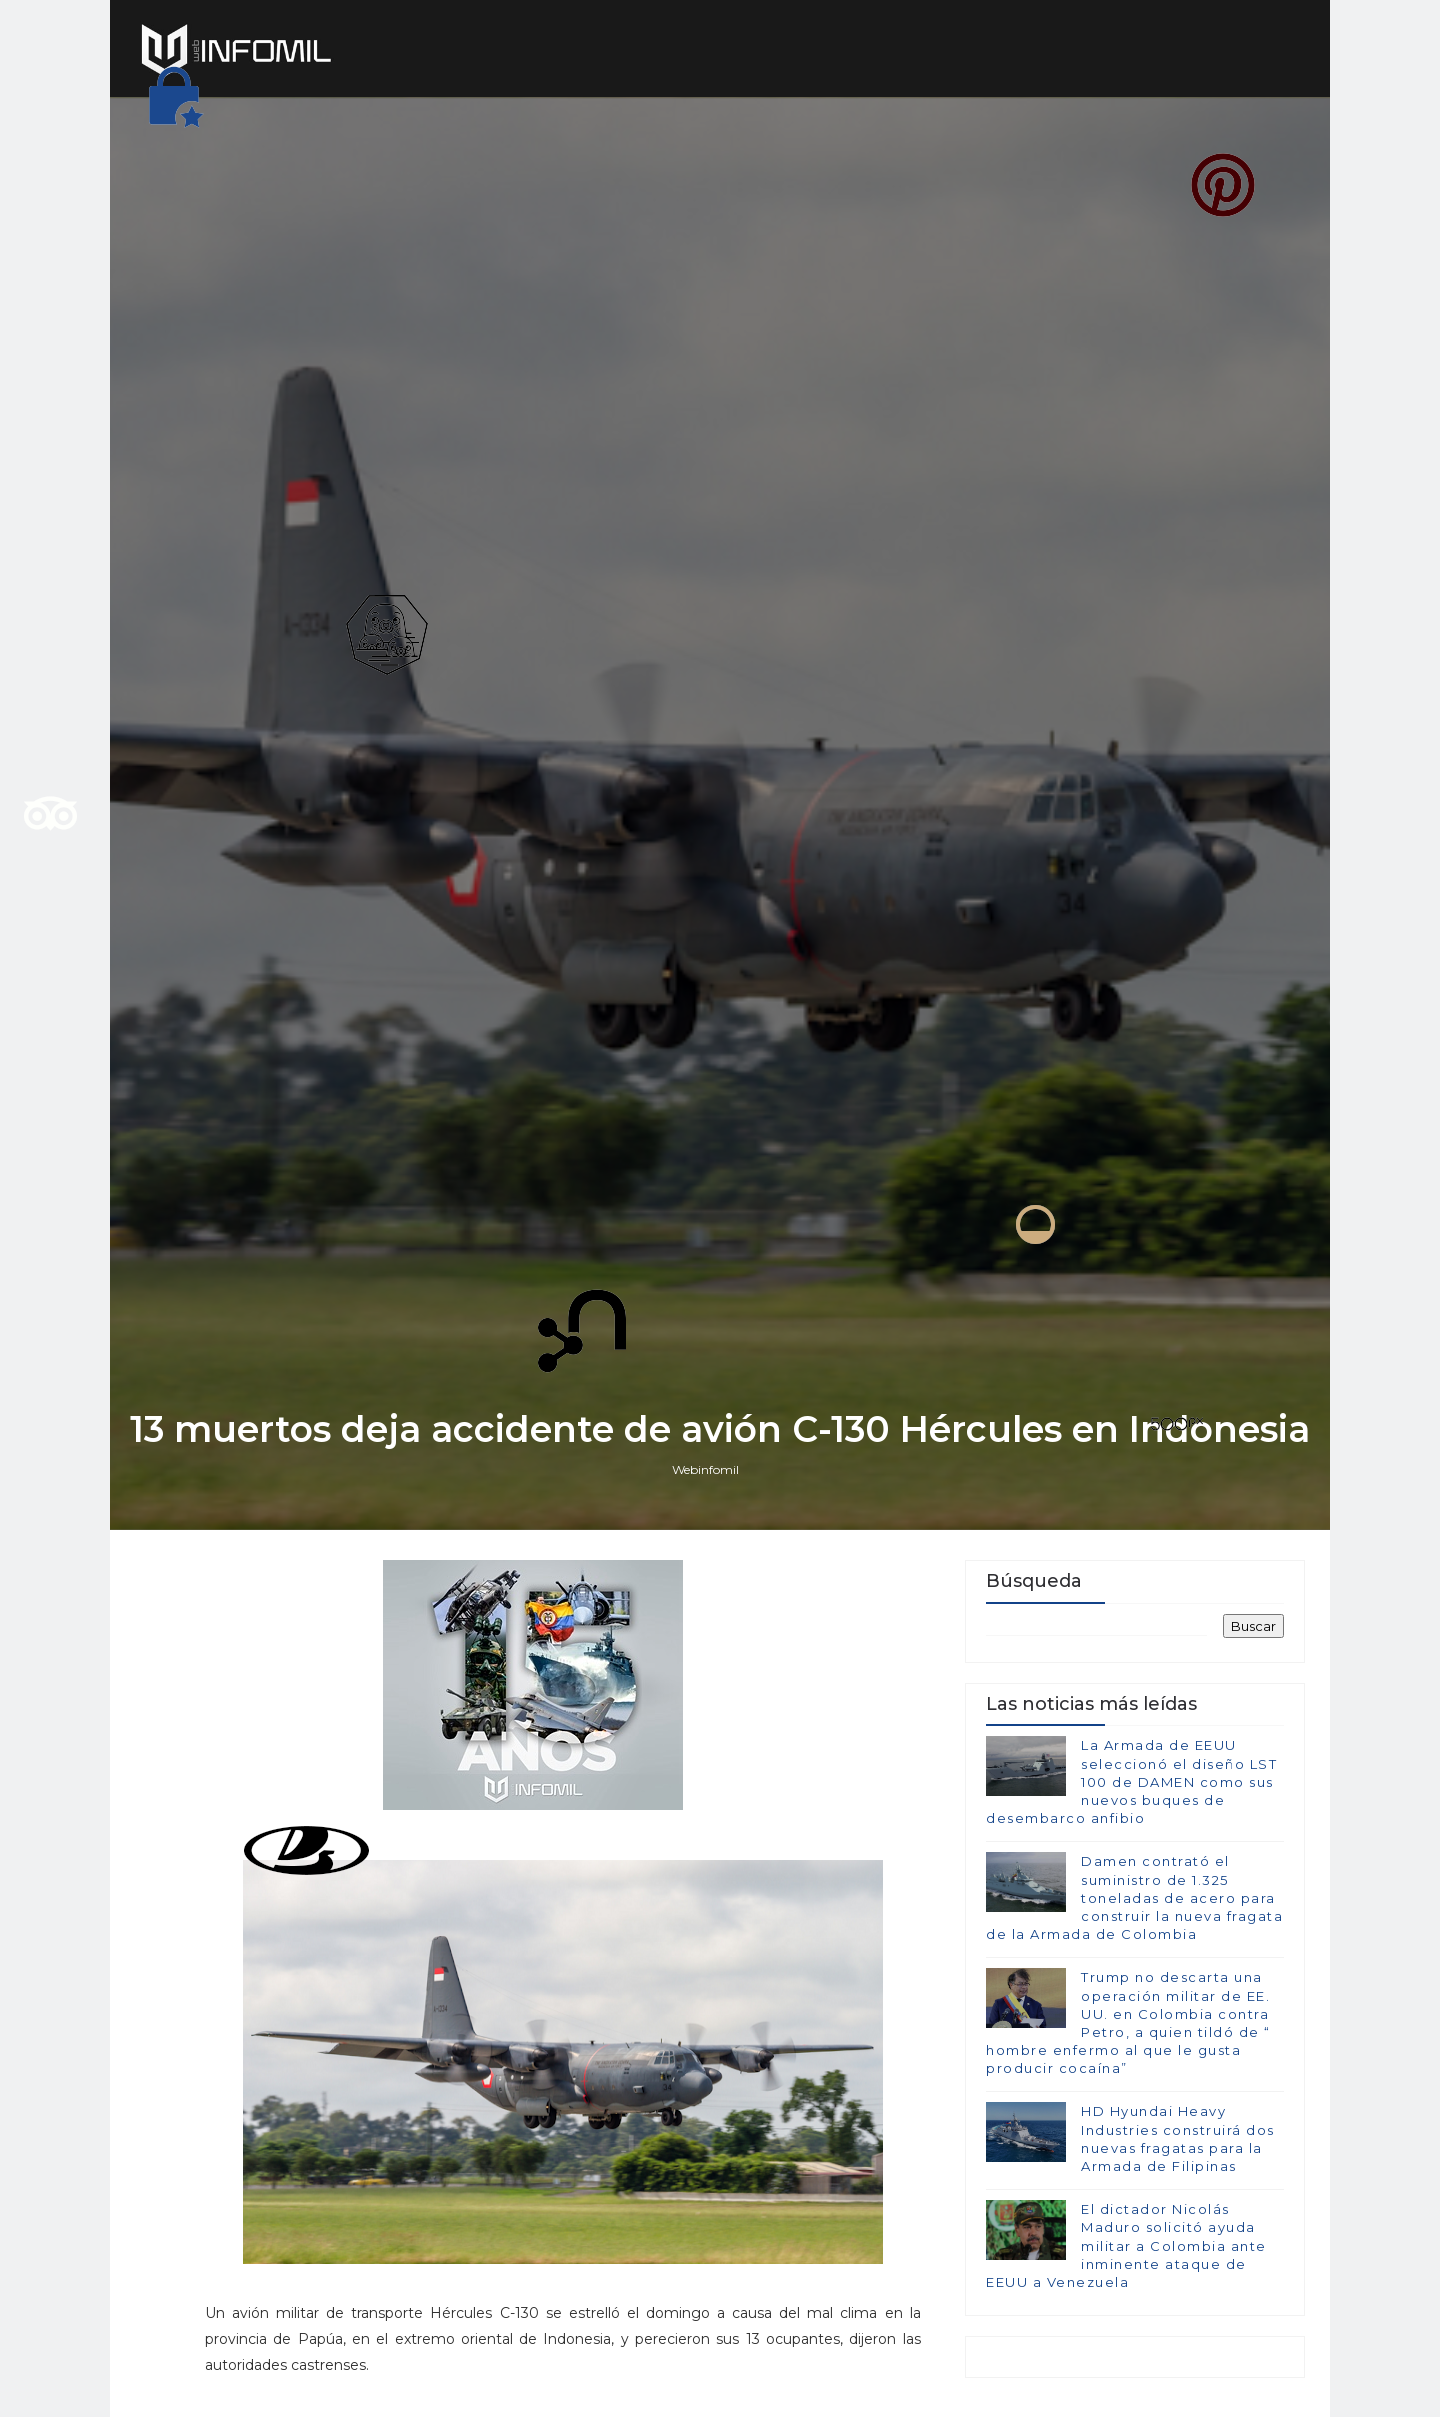 This screenshot has width=1440, height=2417. What do you see at coordinates (1177, 1424) in the screenshot?
I see `open the 500px photography platform` at bounding box center [1177, 1424].